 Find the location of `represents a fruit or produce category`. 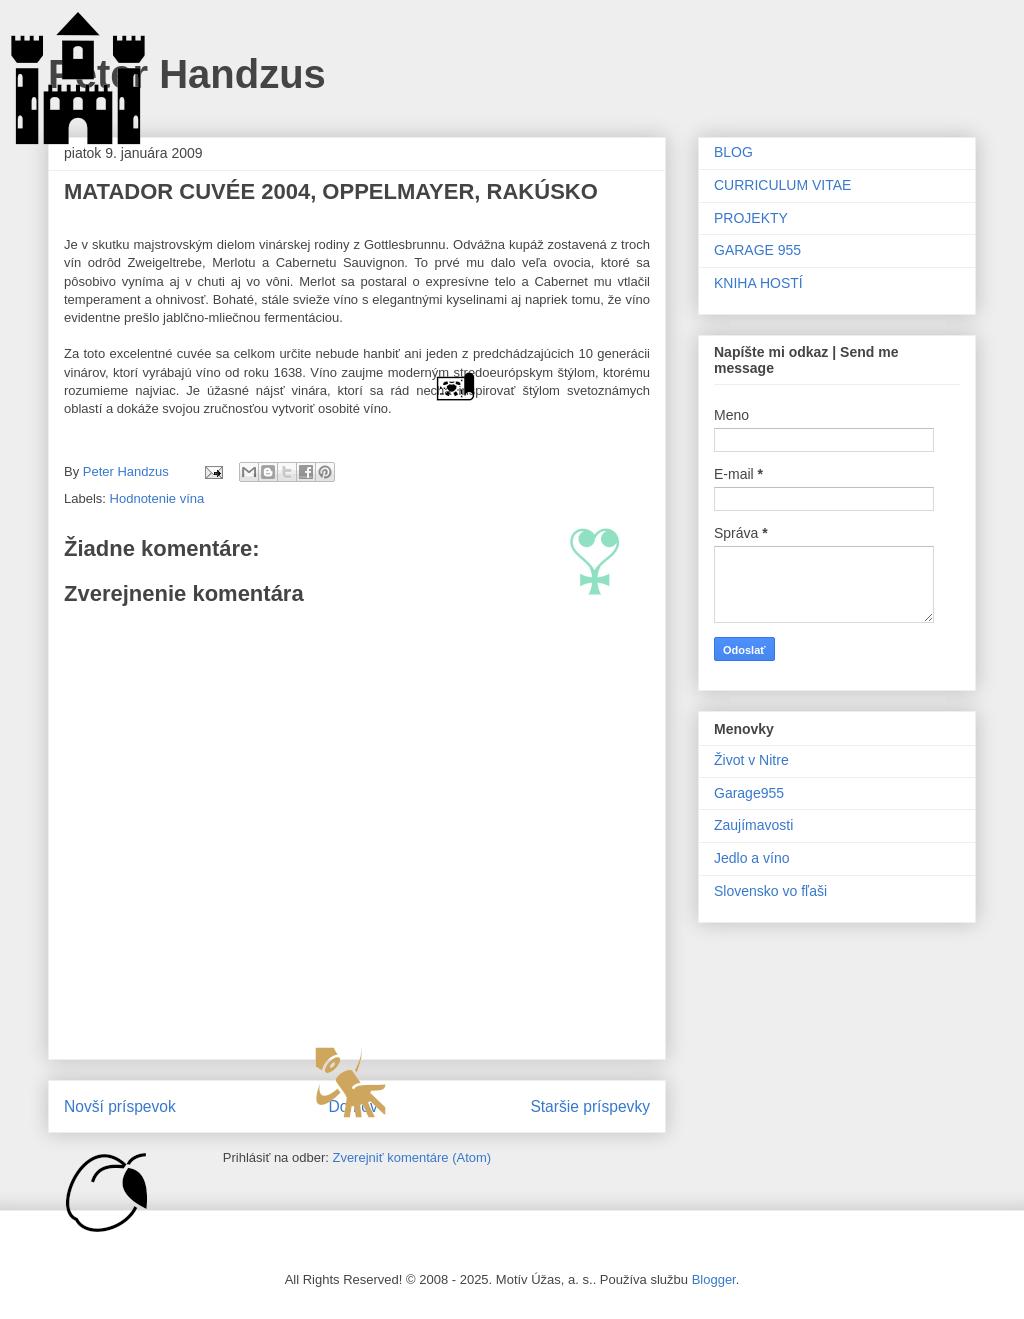

represents a fruit or produce category is located at coordinates (106, 1192).